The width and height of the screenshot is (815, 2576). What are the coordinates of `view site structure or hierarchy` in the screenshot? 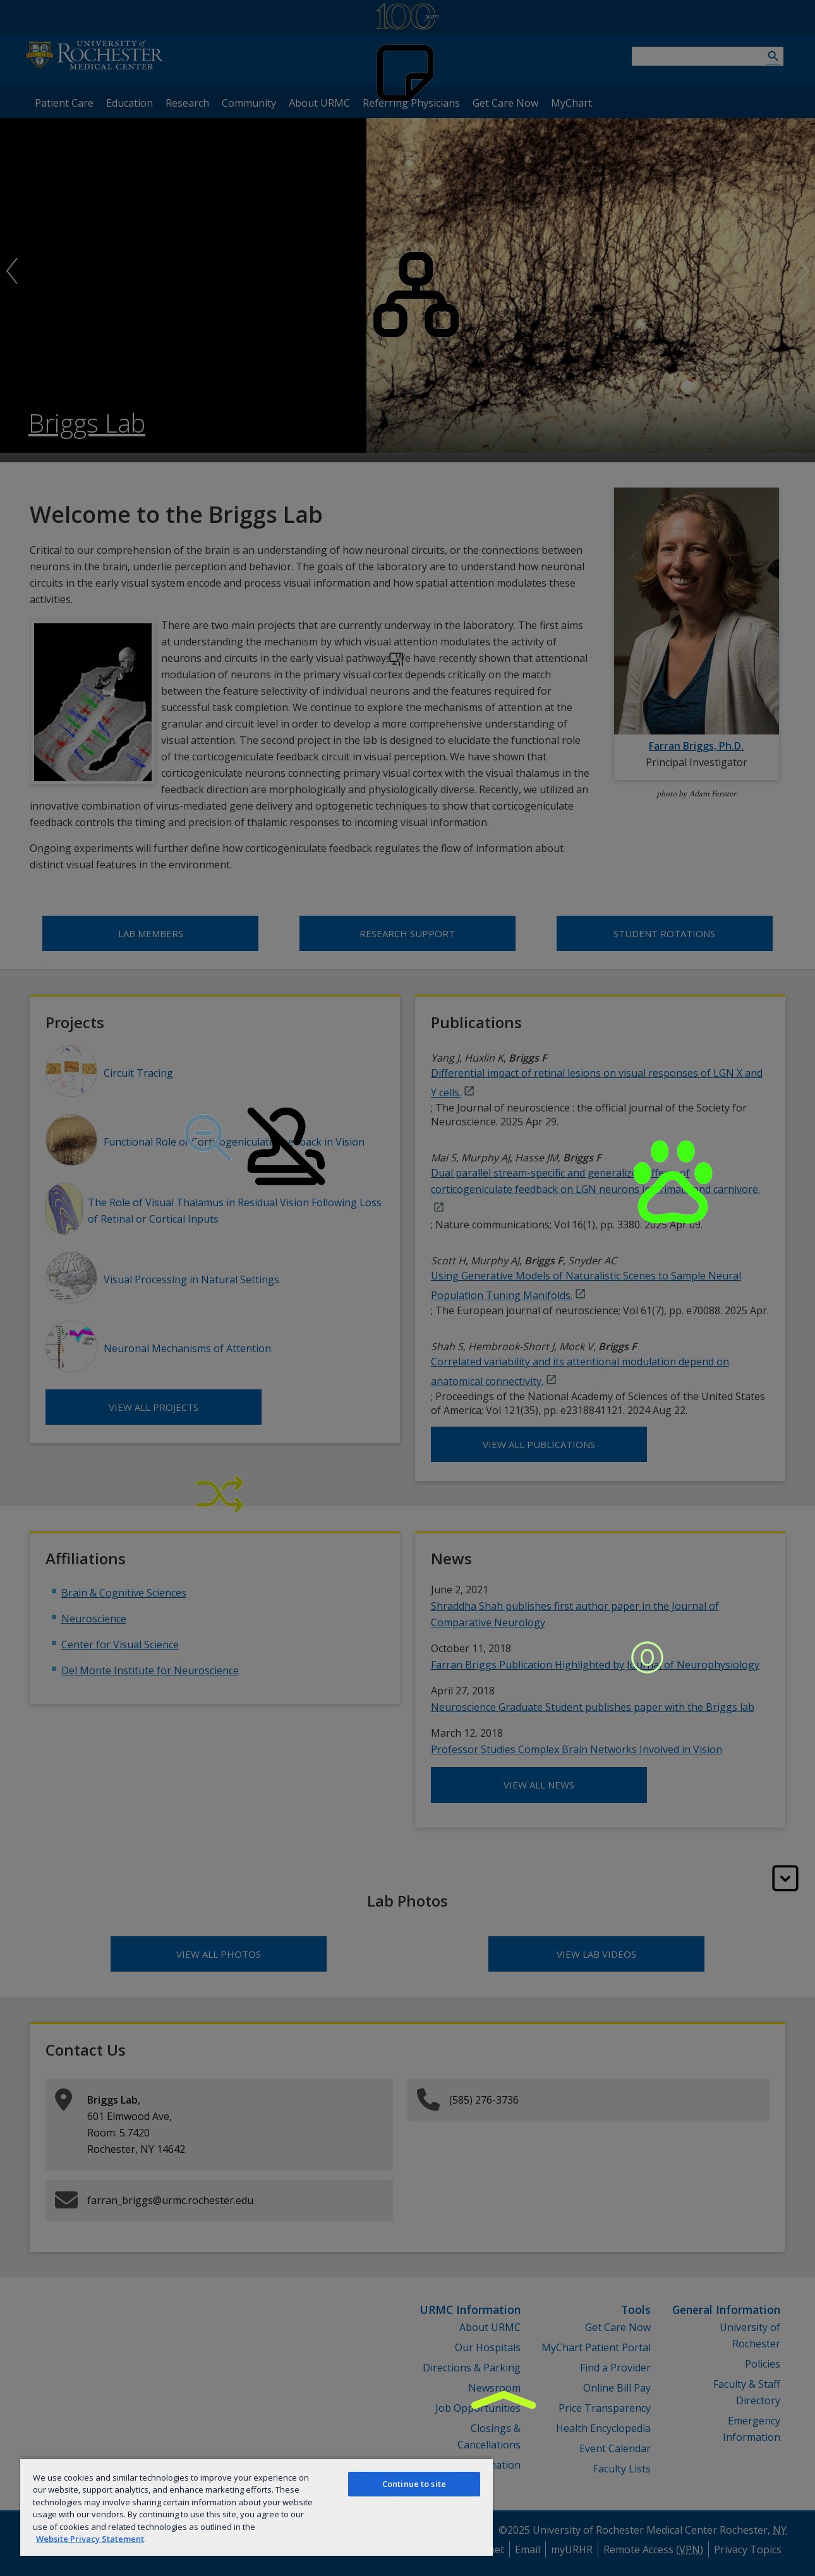 It's located at (416, 294).